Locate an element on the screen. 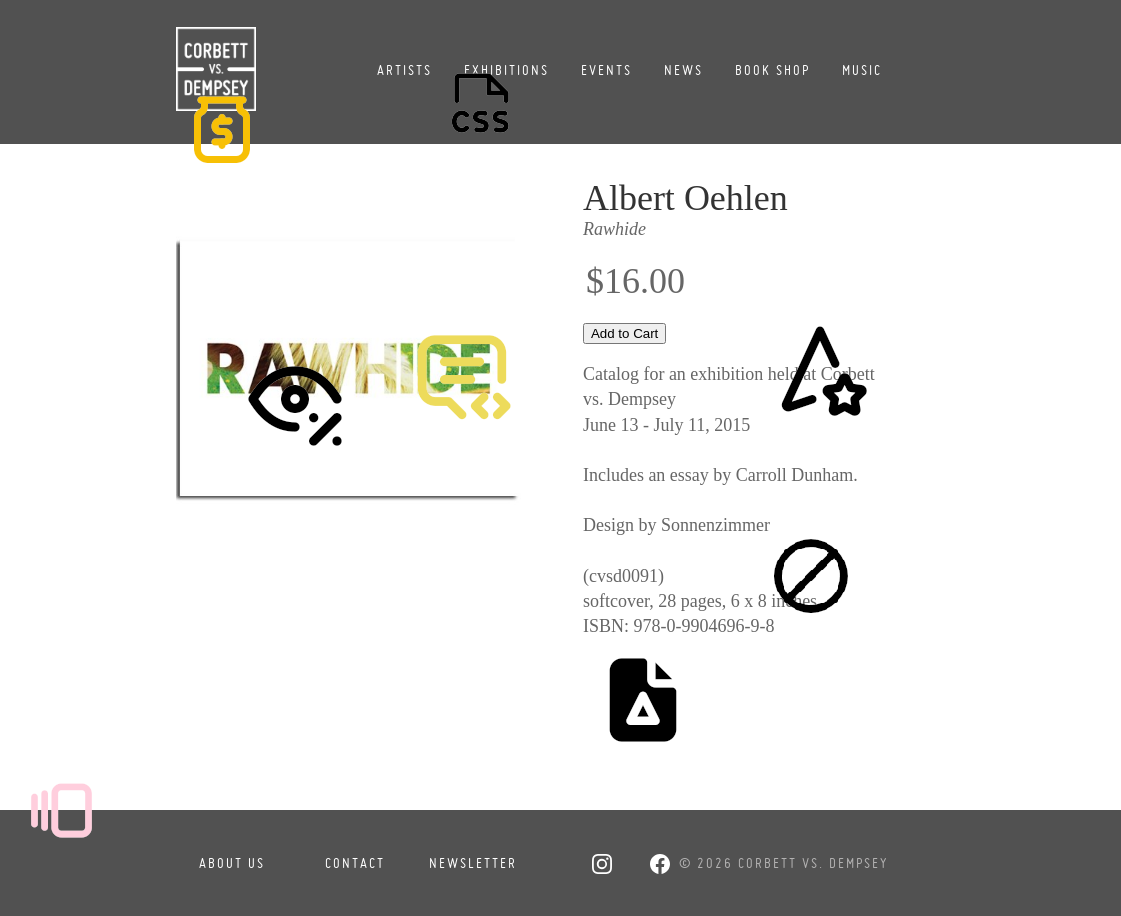  a CSS stylesheet file is located at coordinates (481, 105).